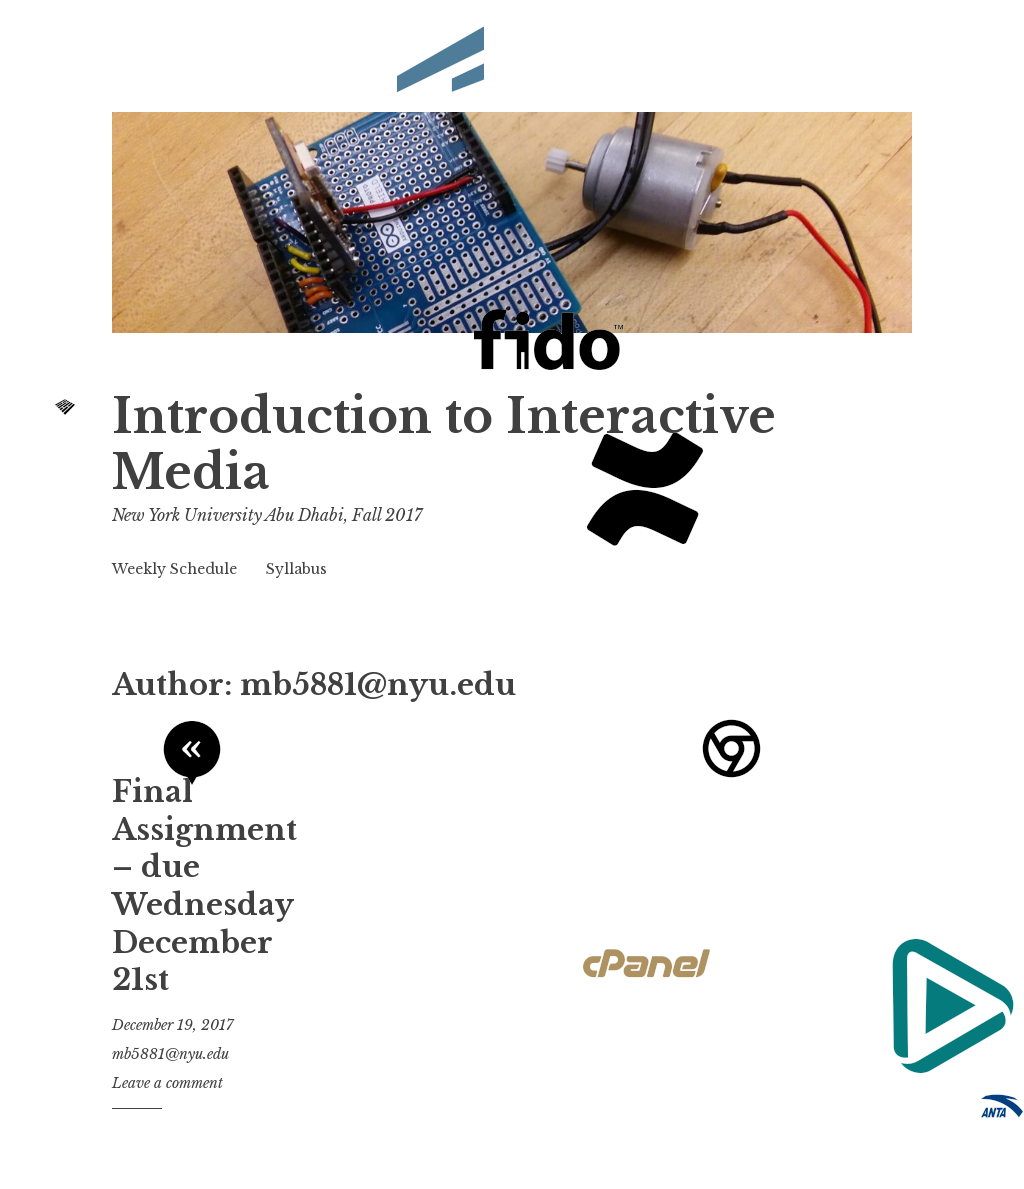 The height and width of the screenshot is (1189, 1024). Describe the element at coordinates (646, 964) in the screenshot. I see `access cPanel web hosting control panel` at that location.